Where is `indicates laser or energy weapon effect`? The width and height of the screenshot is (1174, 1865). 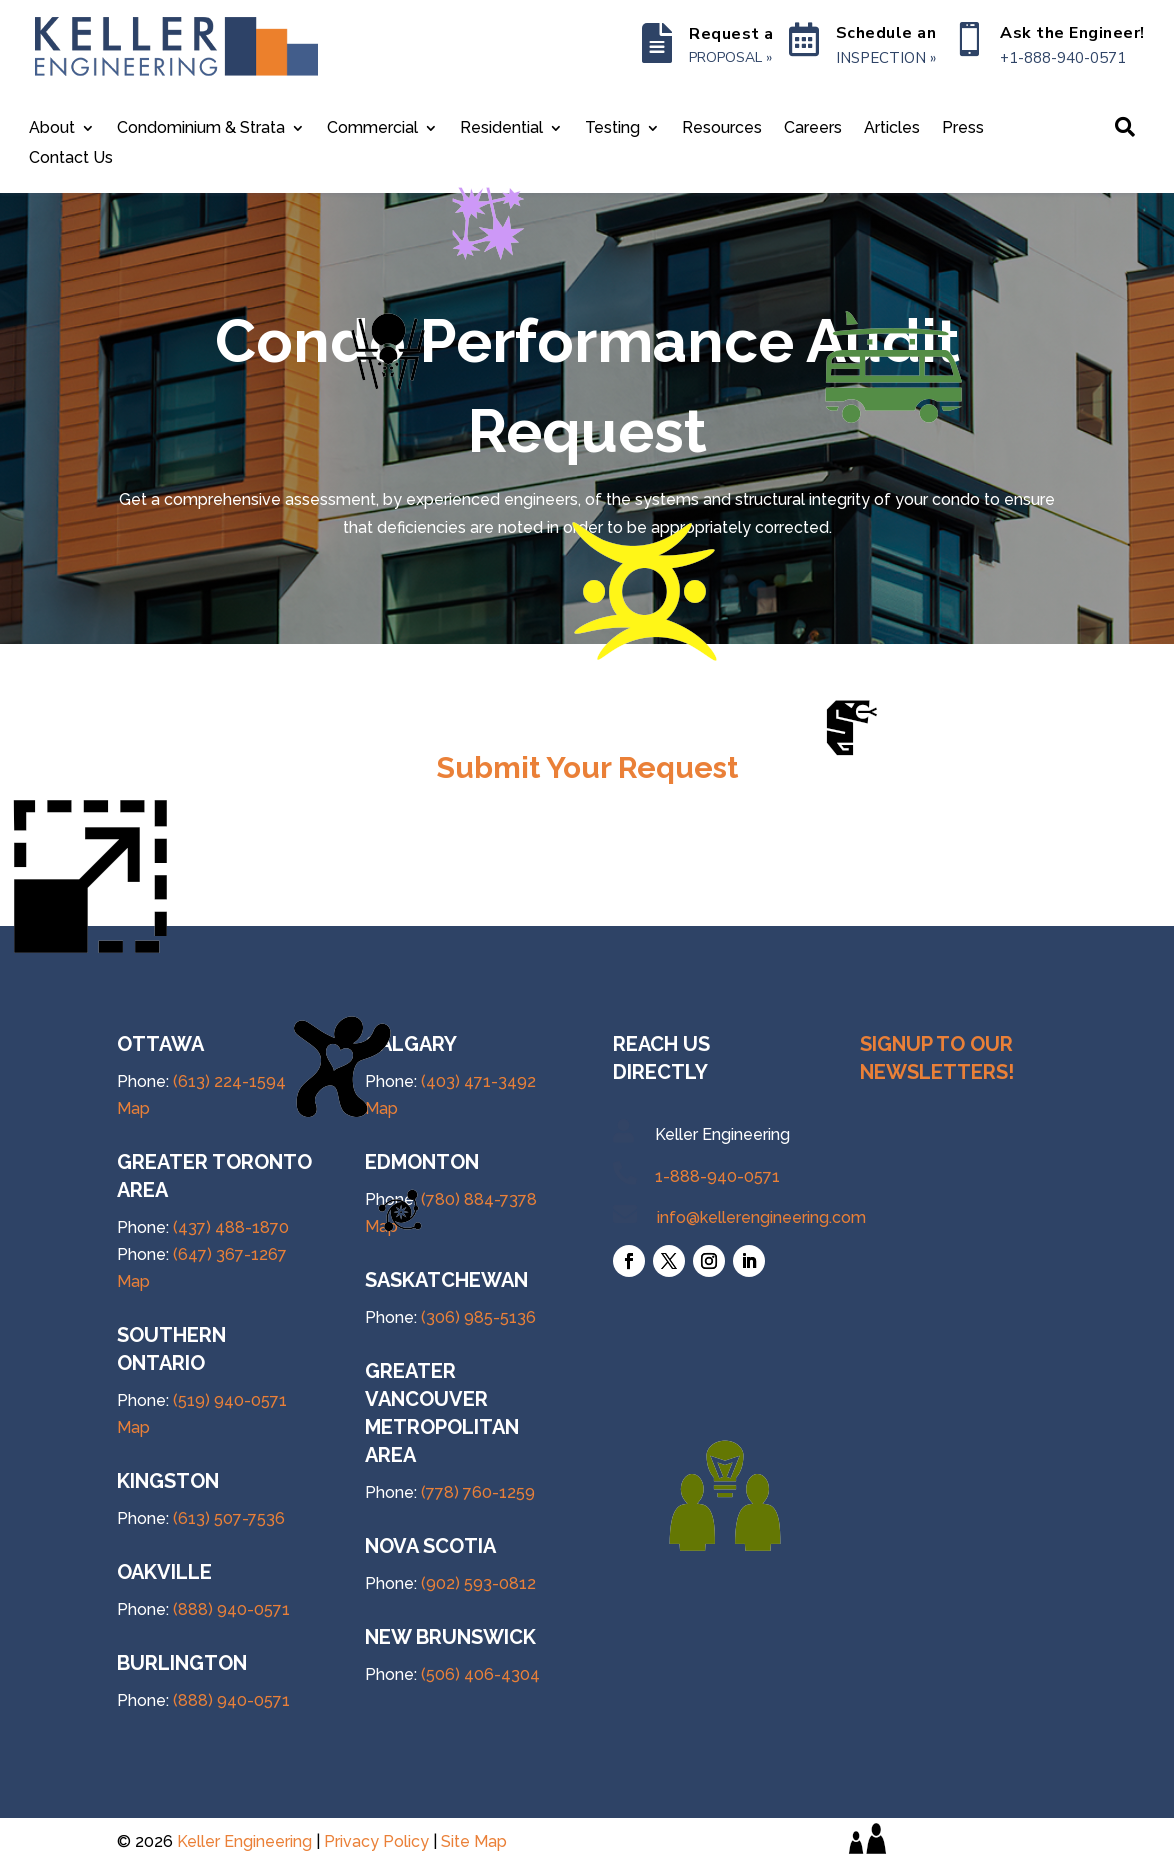
indicates laser or energy weapon effect is located at coordinates (489, 224).